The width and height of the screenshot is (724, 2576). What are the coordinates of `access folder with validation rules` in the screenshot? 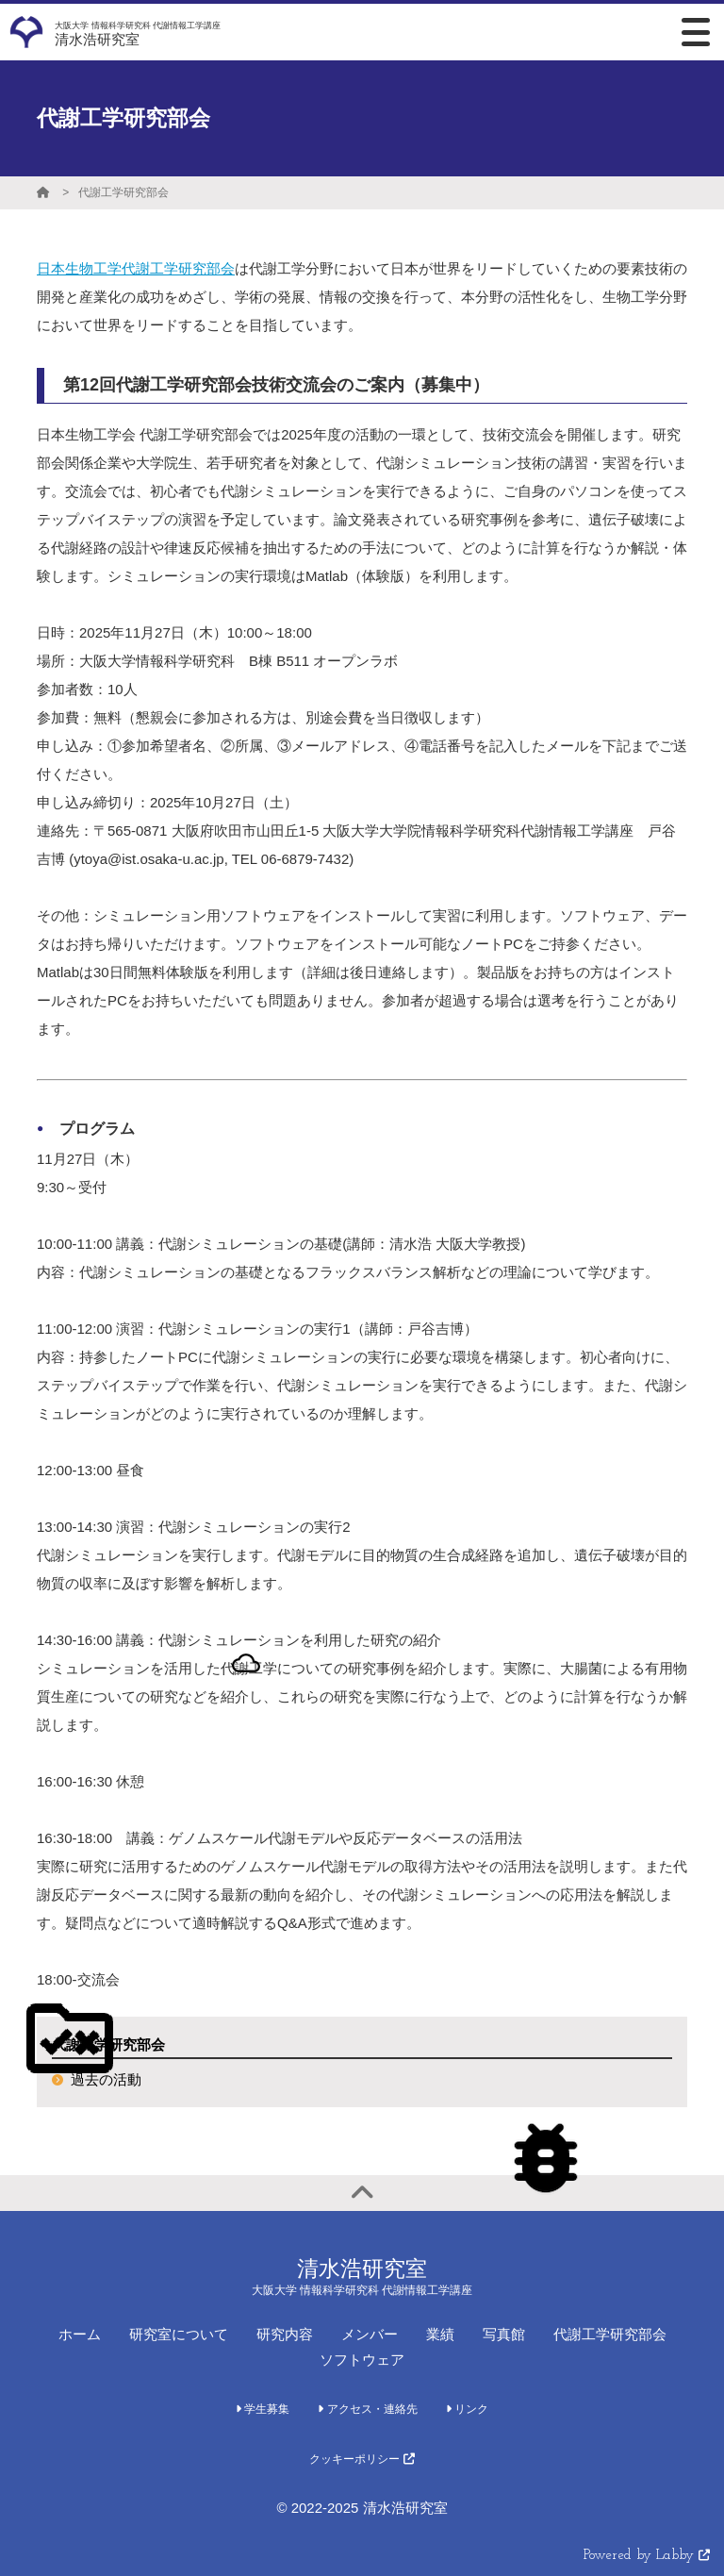 It's located at (70, 2038).